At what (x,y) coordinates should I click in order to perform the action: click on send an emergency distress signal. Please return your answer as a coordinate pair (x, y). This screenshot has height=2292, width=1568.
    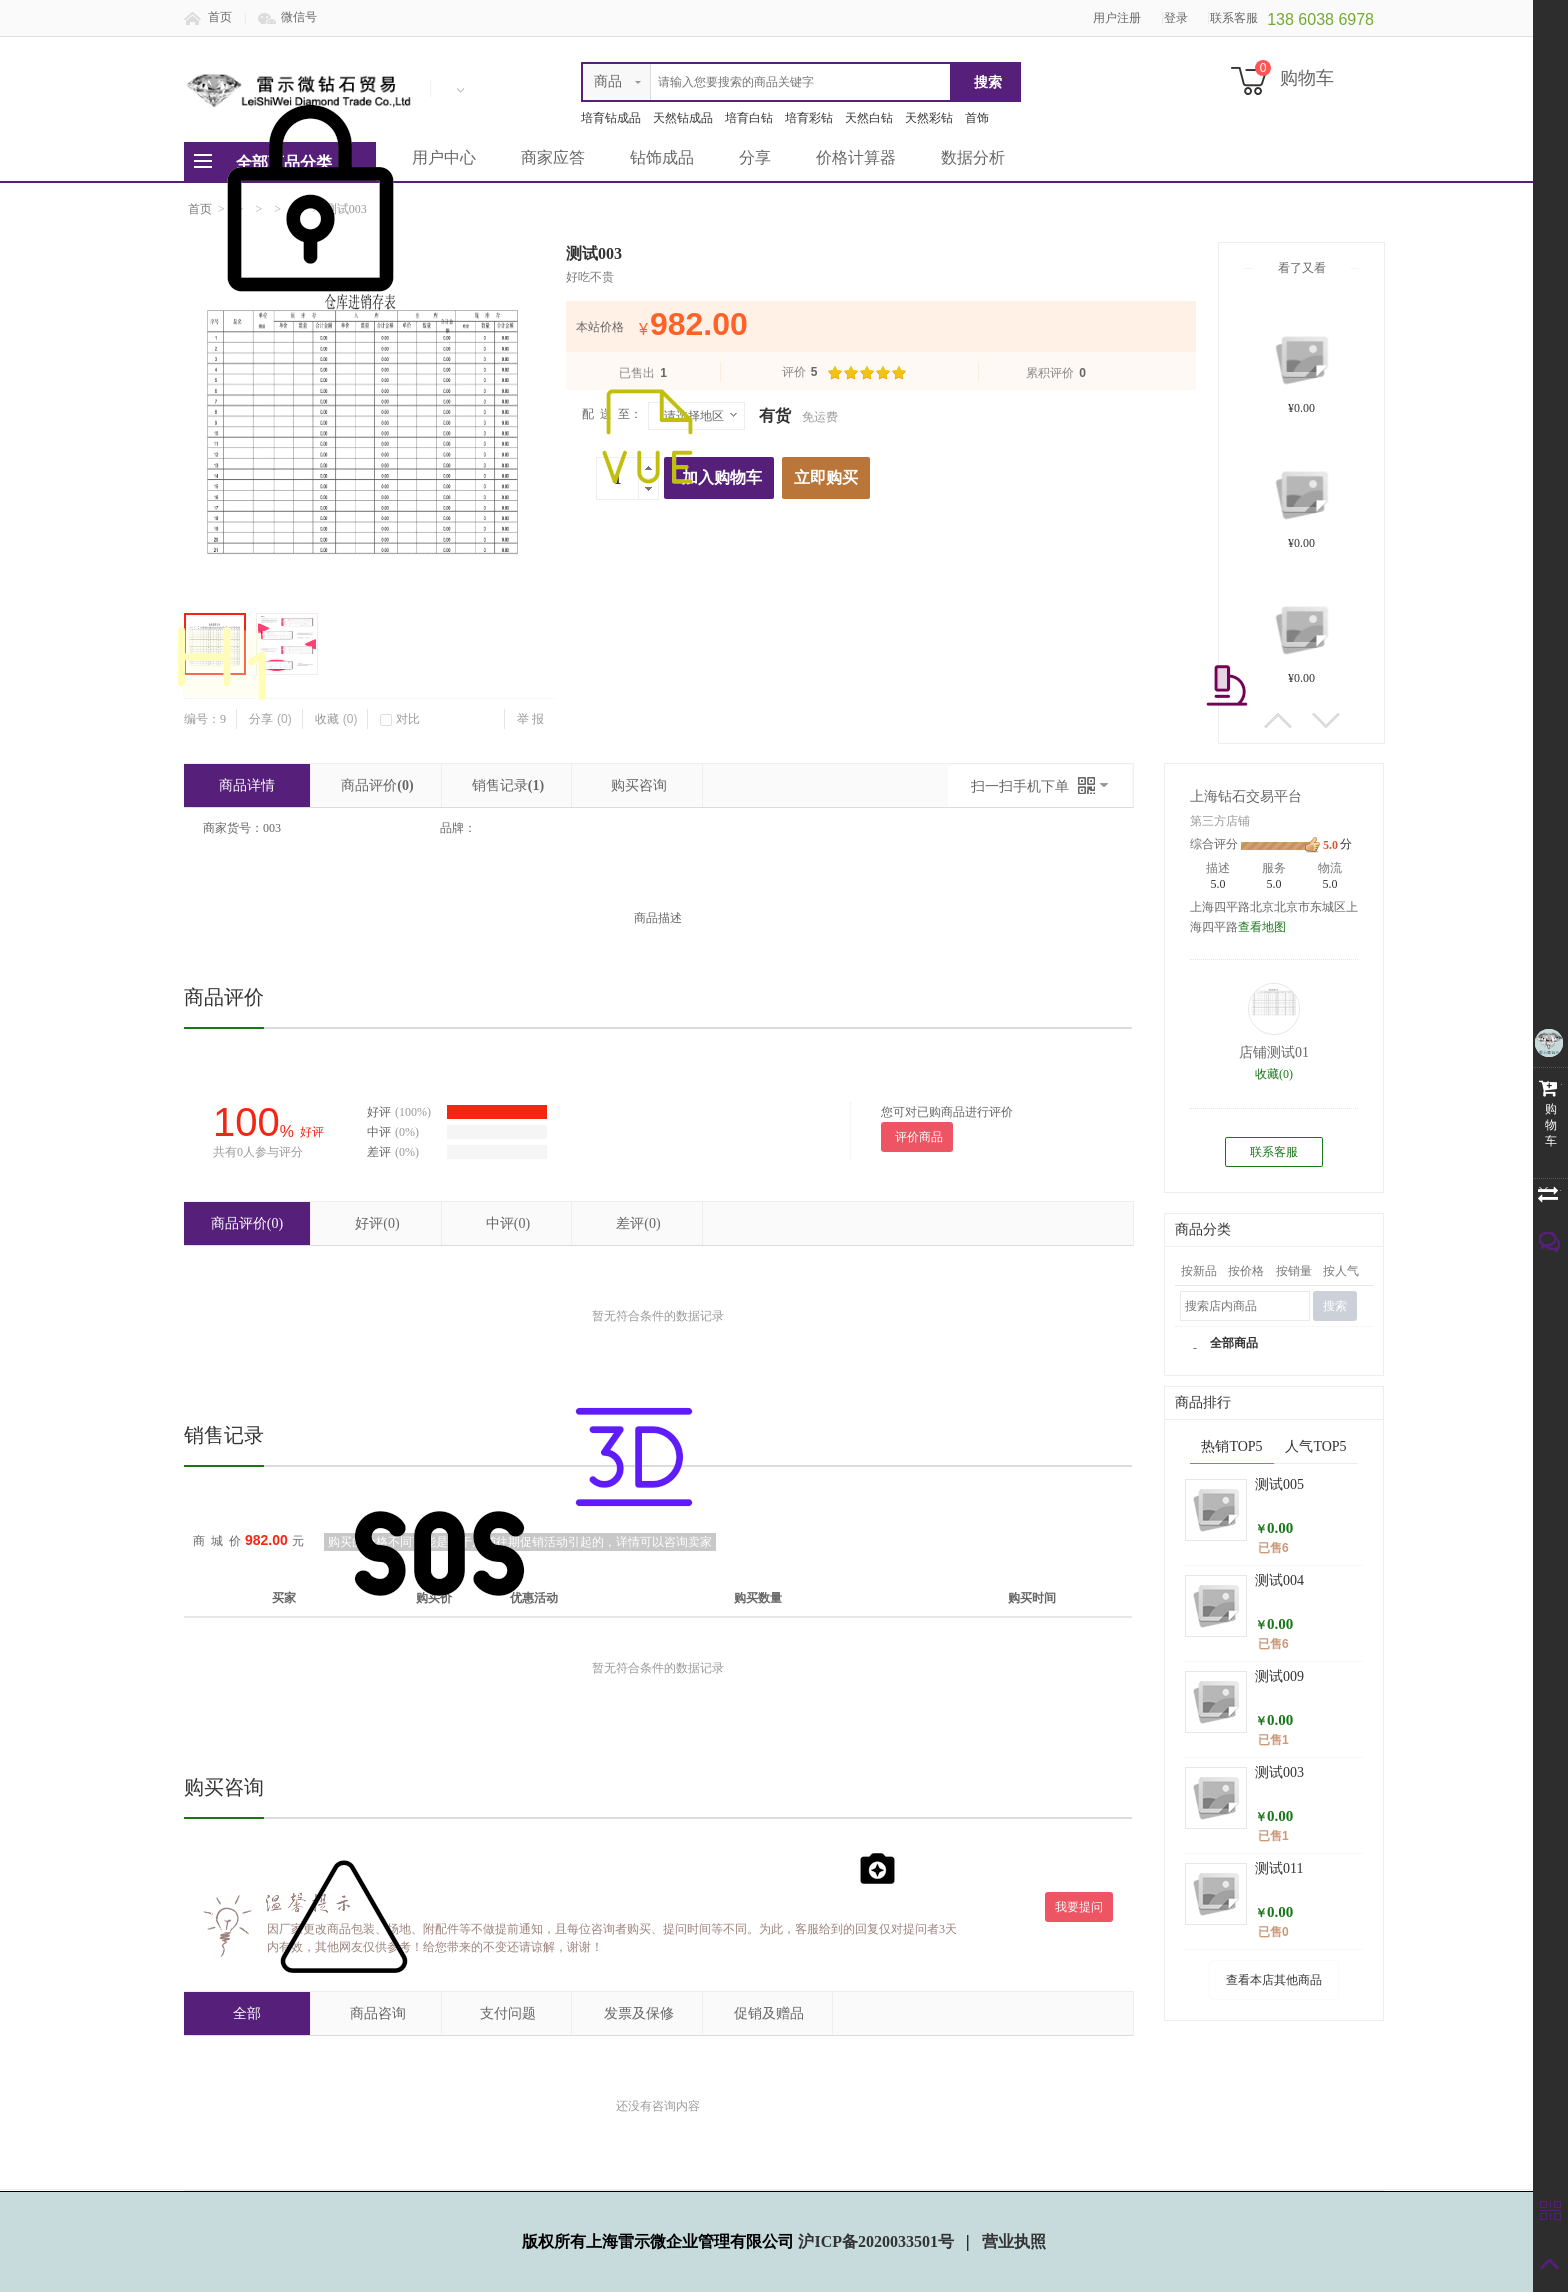
    Looking at the image, I should click on (439, 1553).